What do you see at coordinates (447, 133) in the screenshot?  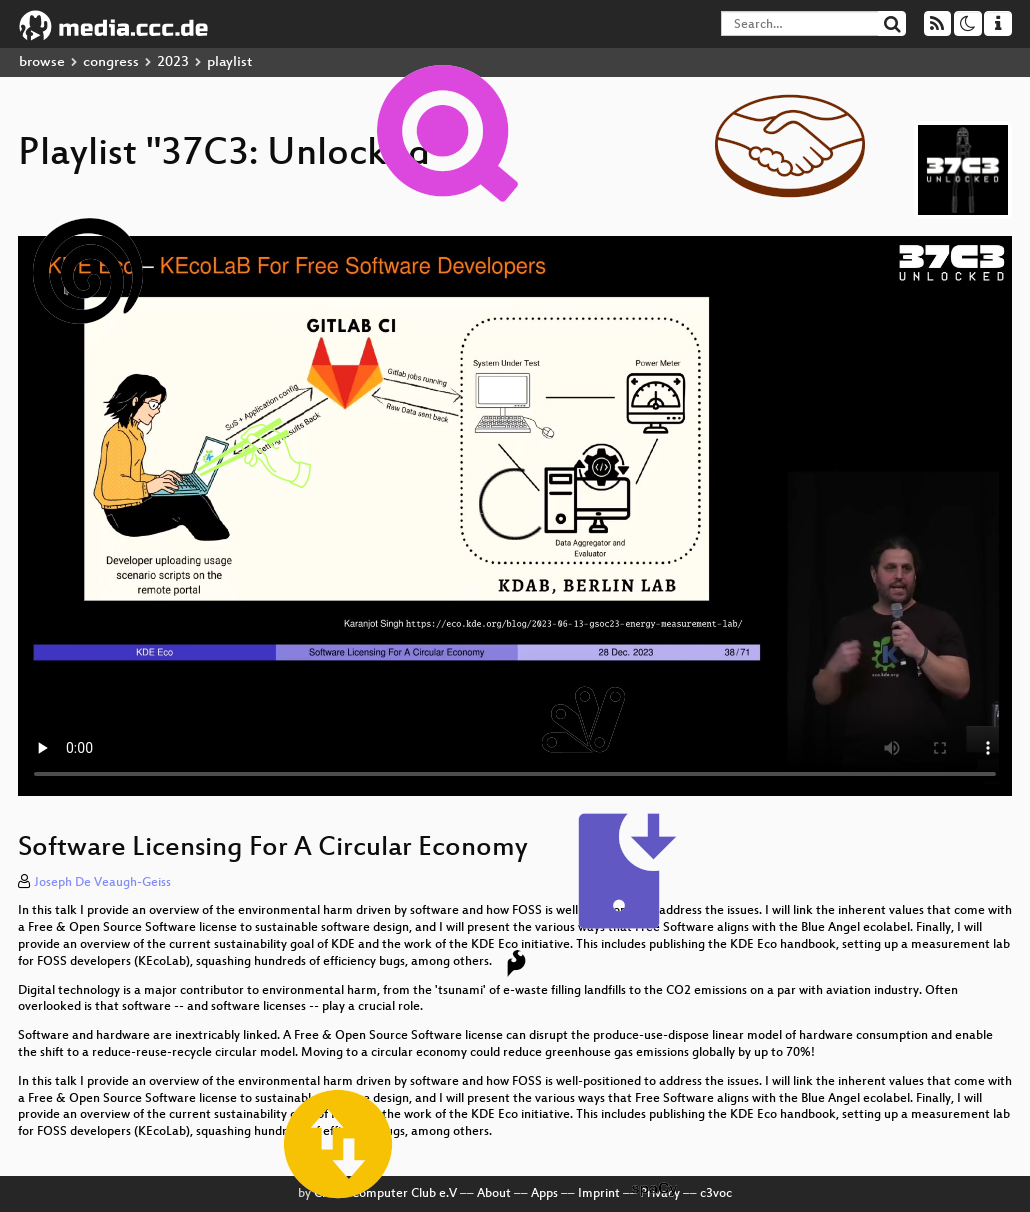 I see `open Qlik analytics application` at bounding box center [447, 133].